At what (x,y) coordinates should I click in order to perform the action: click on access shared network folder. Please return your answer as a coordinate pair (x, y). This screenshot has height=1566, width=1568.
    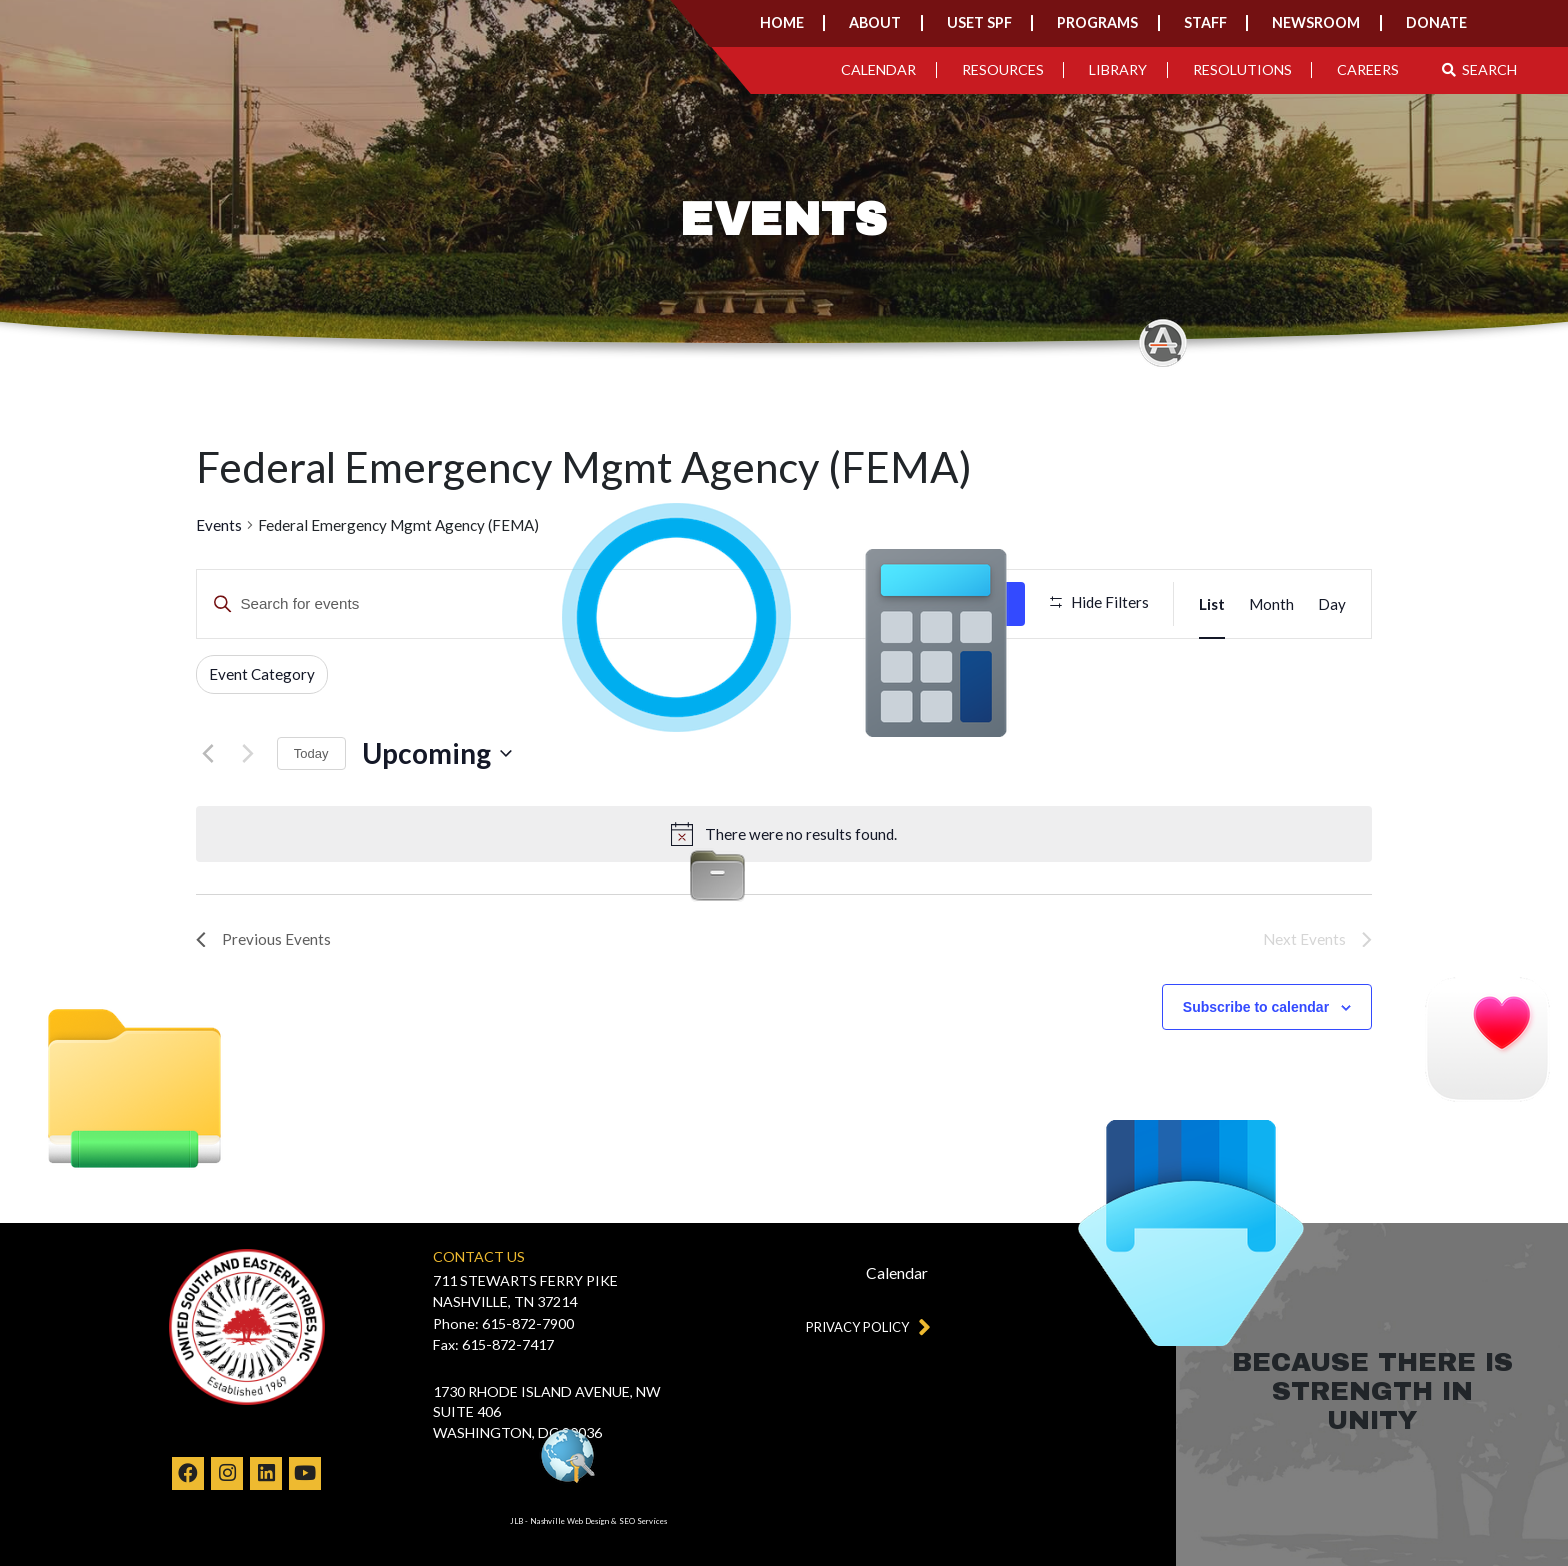
    Looking at the image, I should click on (134, 1081).